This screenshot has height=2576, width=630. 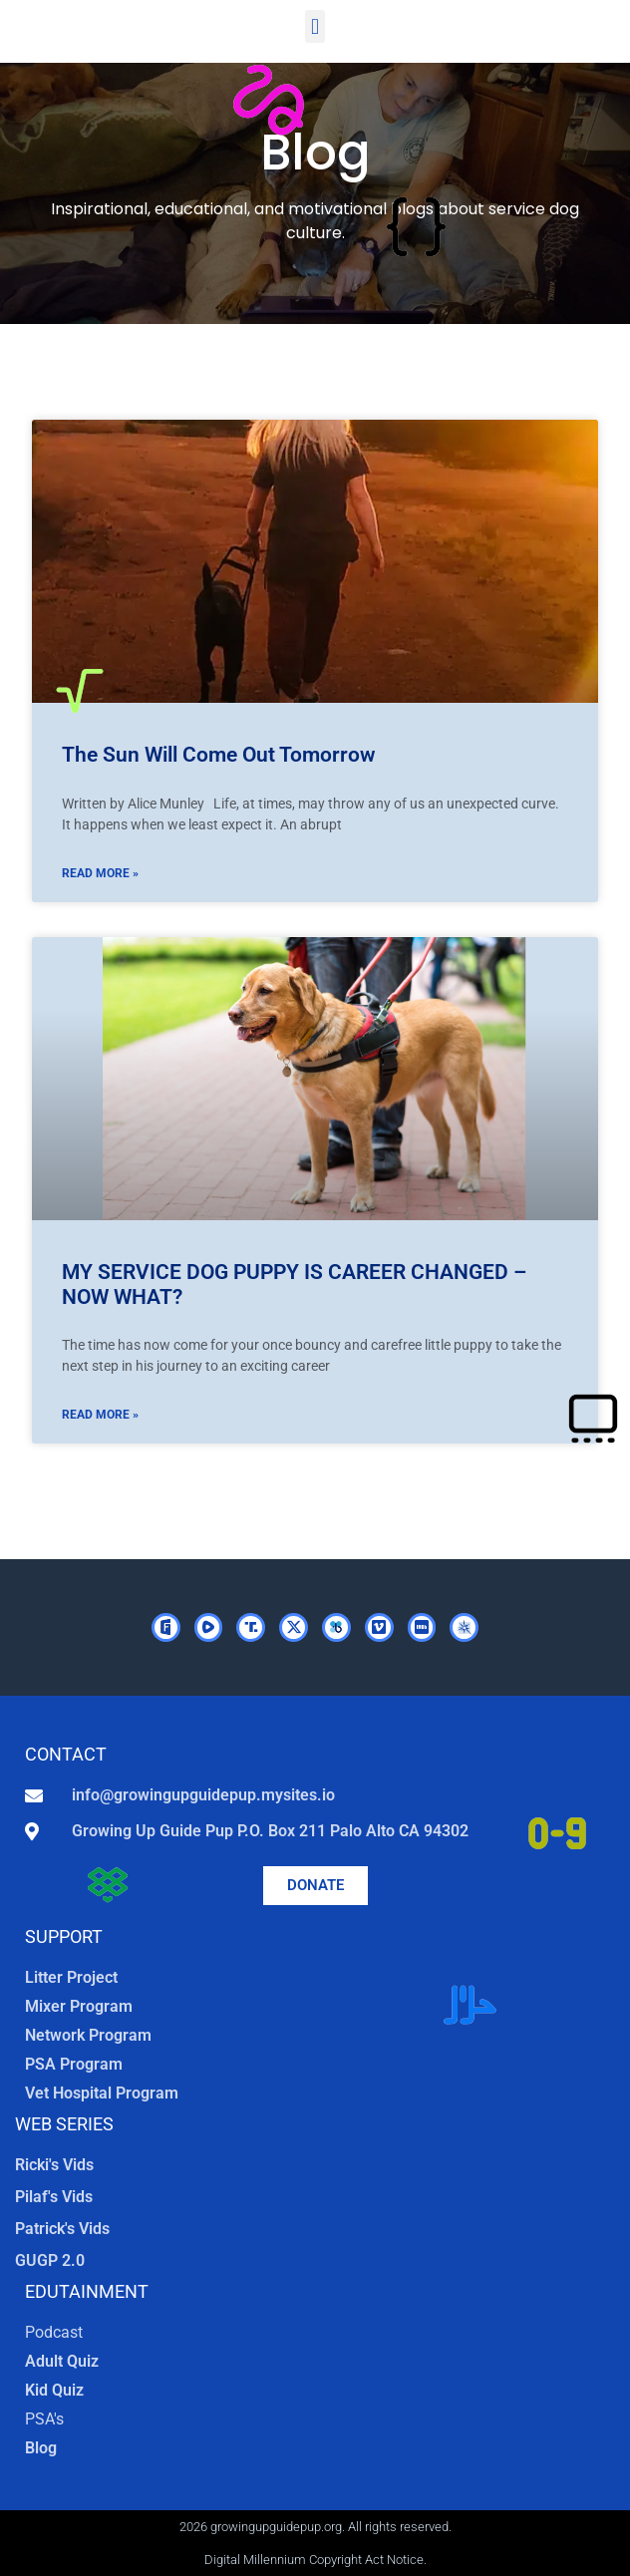 What do you see at coordinates (416, 226) in the screenshot?
I see `view or edit JSON data` at bounding box center [416, 226].